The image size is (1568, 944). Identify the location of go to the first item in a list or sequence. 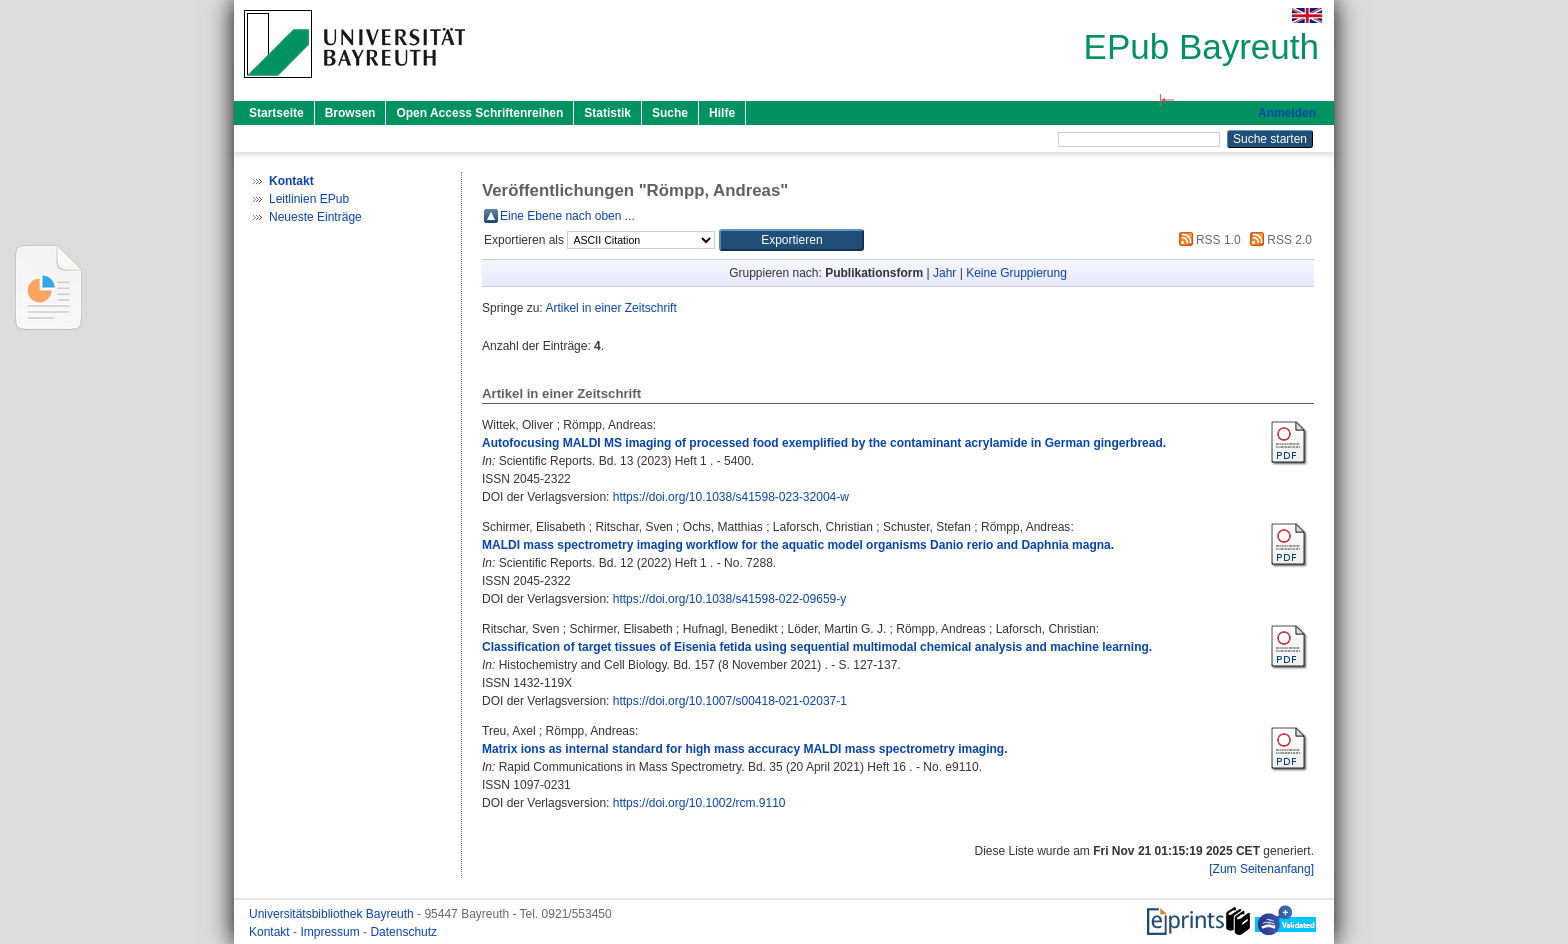
(1167, 100).